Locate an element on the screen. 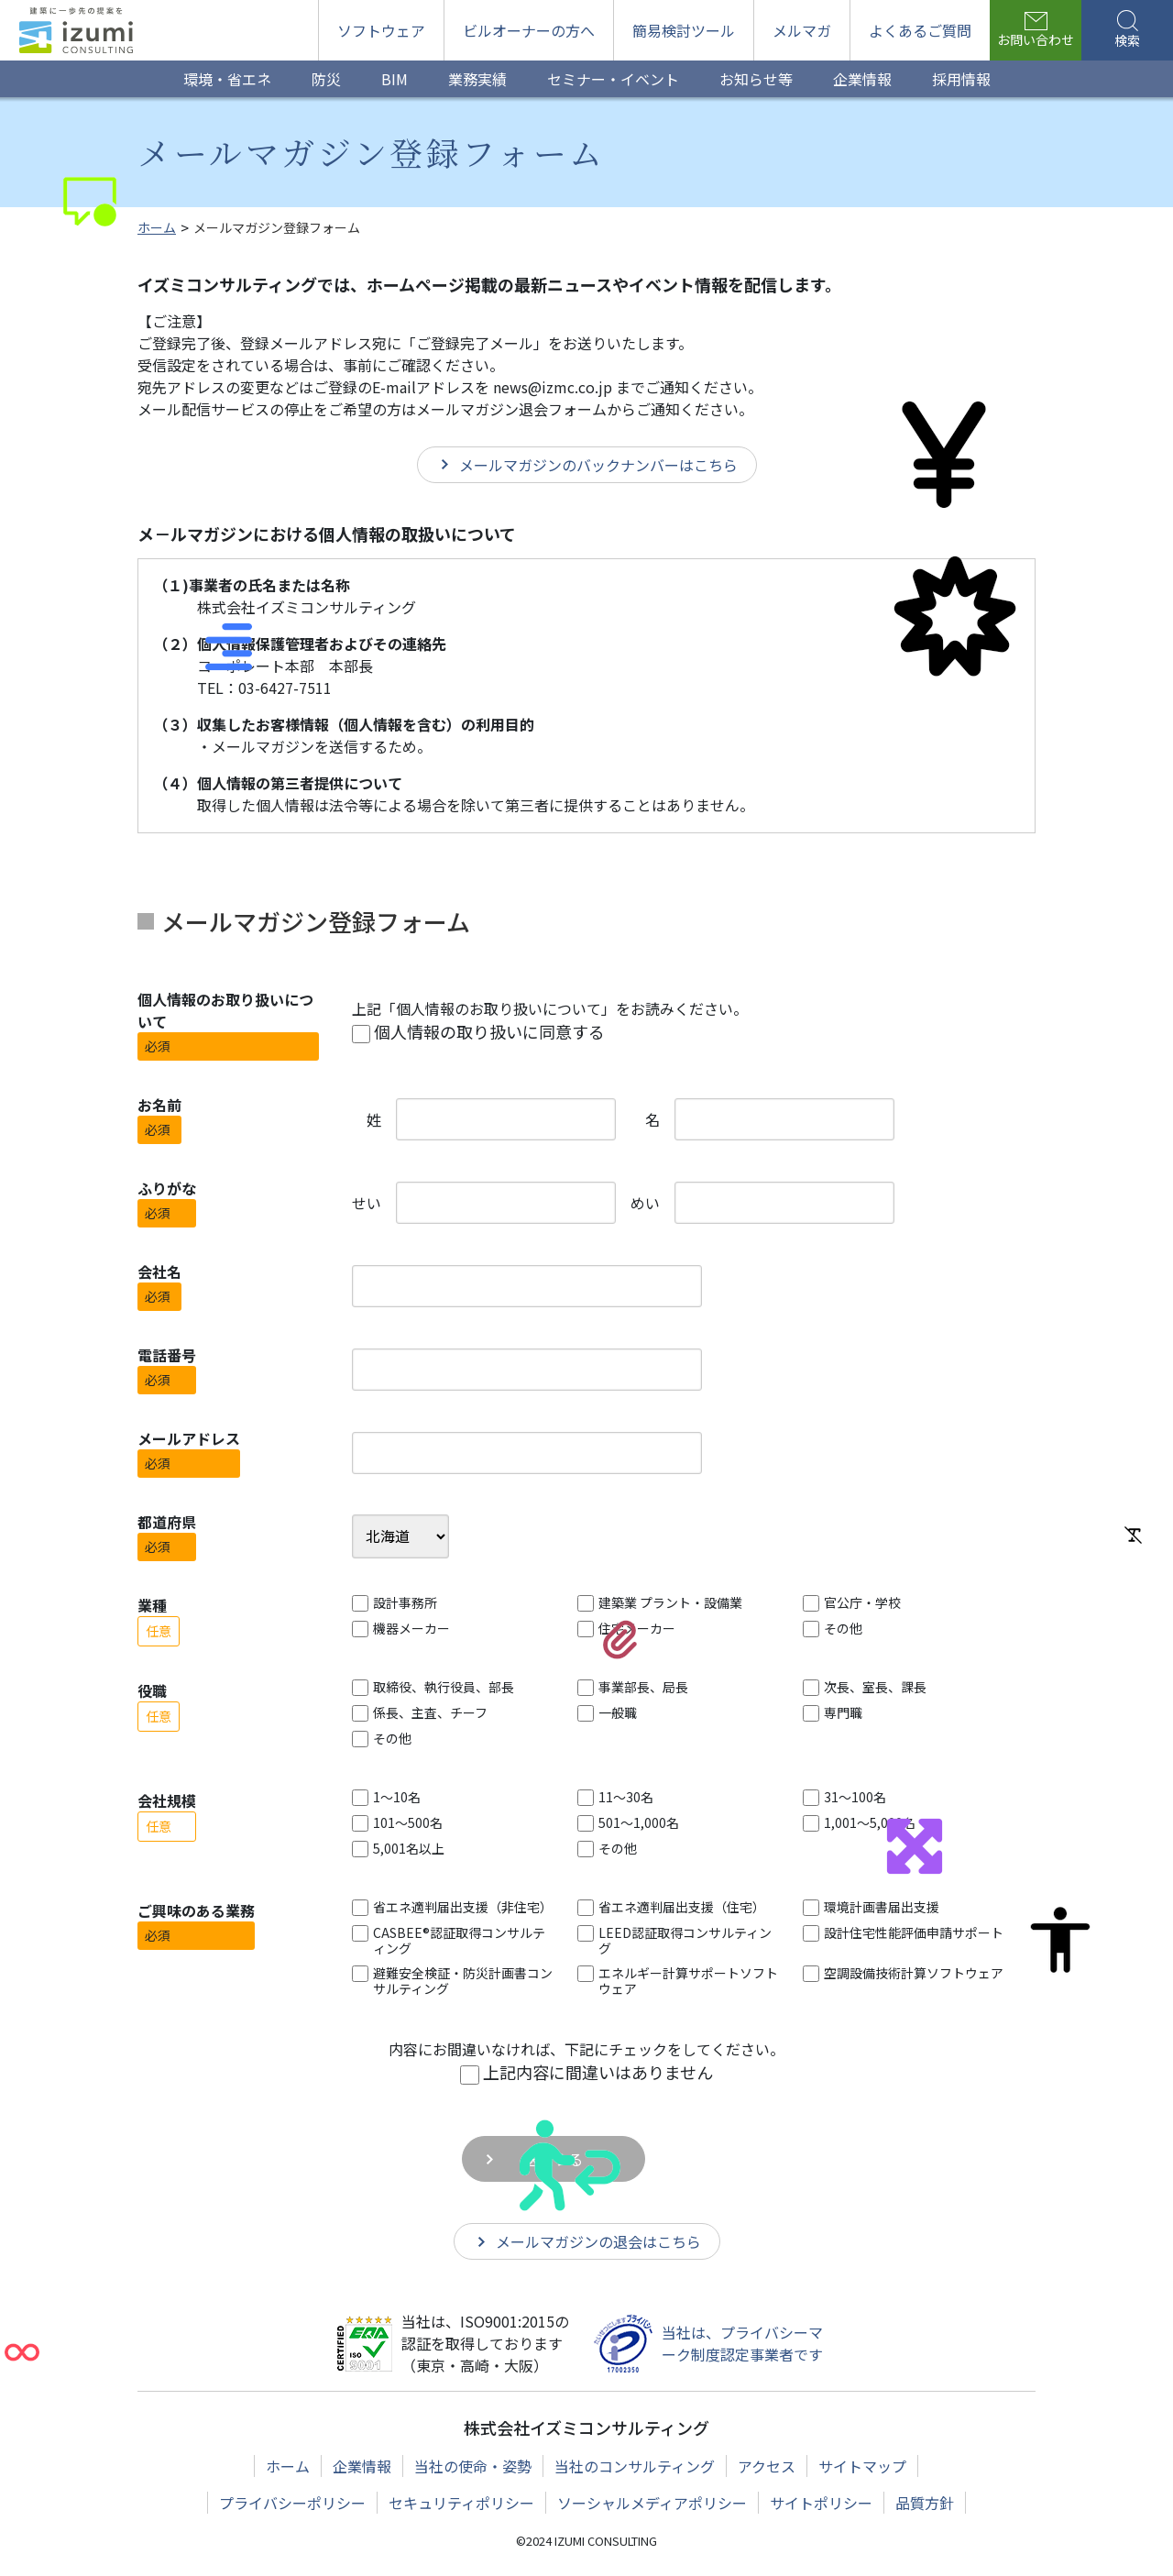 Image resolution: width=1173 pixels, height=2576 pixels. align text to the right is located at coordinates (228, 646).